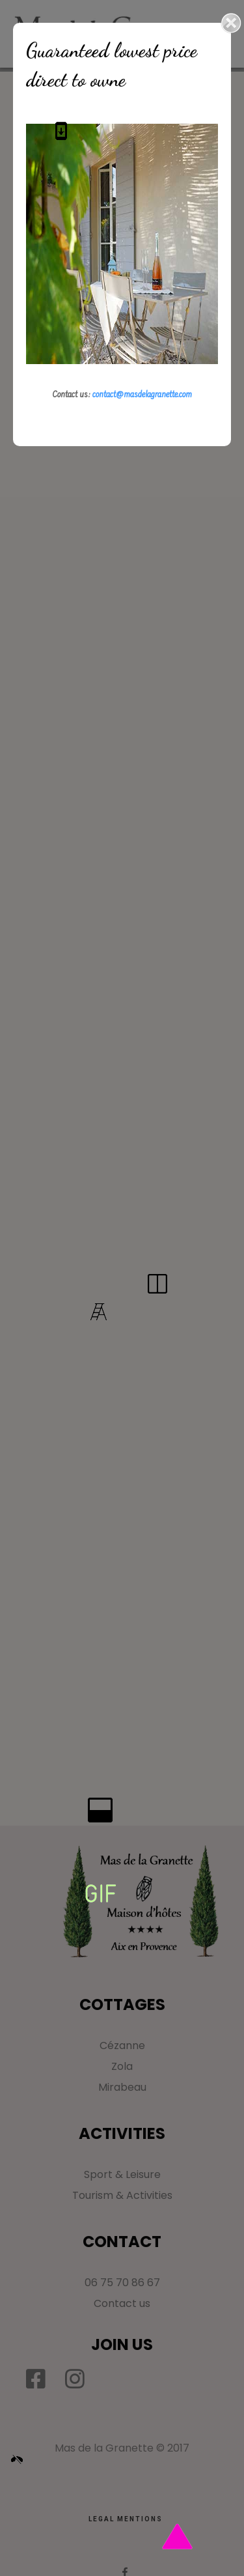 The width and height of the screenshot is (244, 2576). What do you see at coordinates (99, 1312) in the screenshot?
I see `access tools or equipment section` at bounding box center [99, 1312].